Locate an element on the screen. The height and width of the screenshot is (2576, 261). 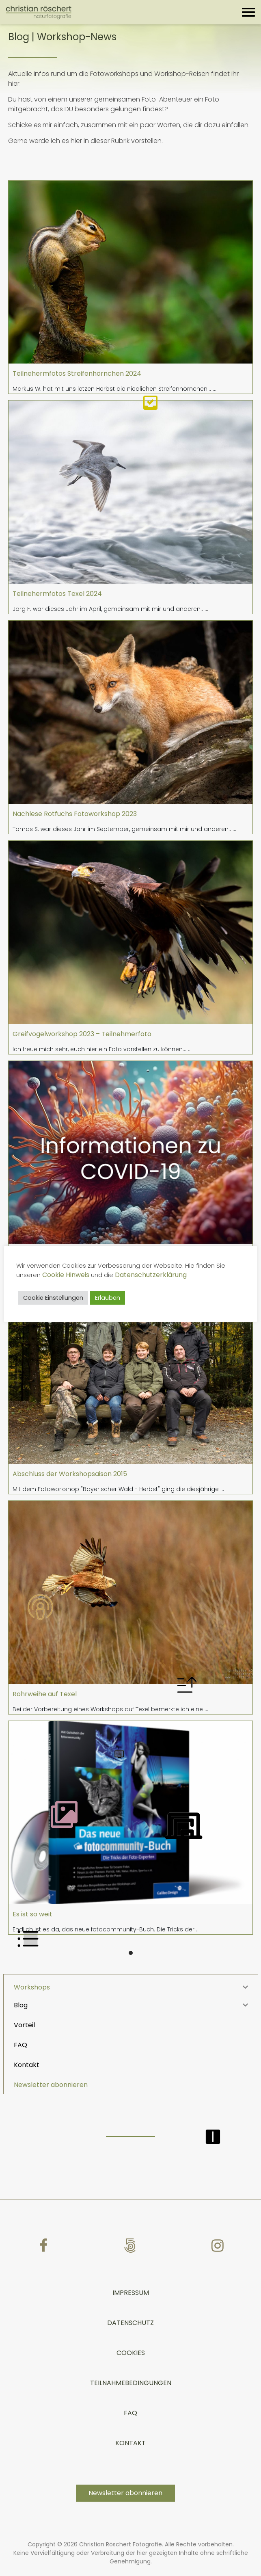
view photo gallery or image library is located at coordinates (64, 1814).